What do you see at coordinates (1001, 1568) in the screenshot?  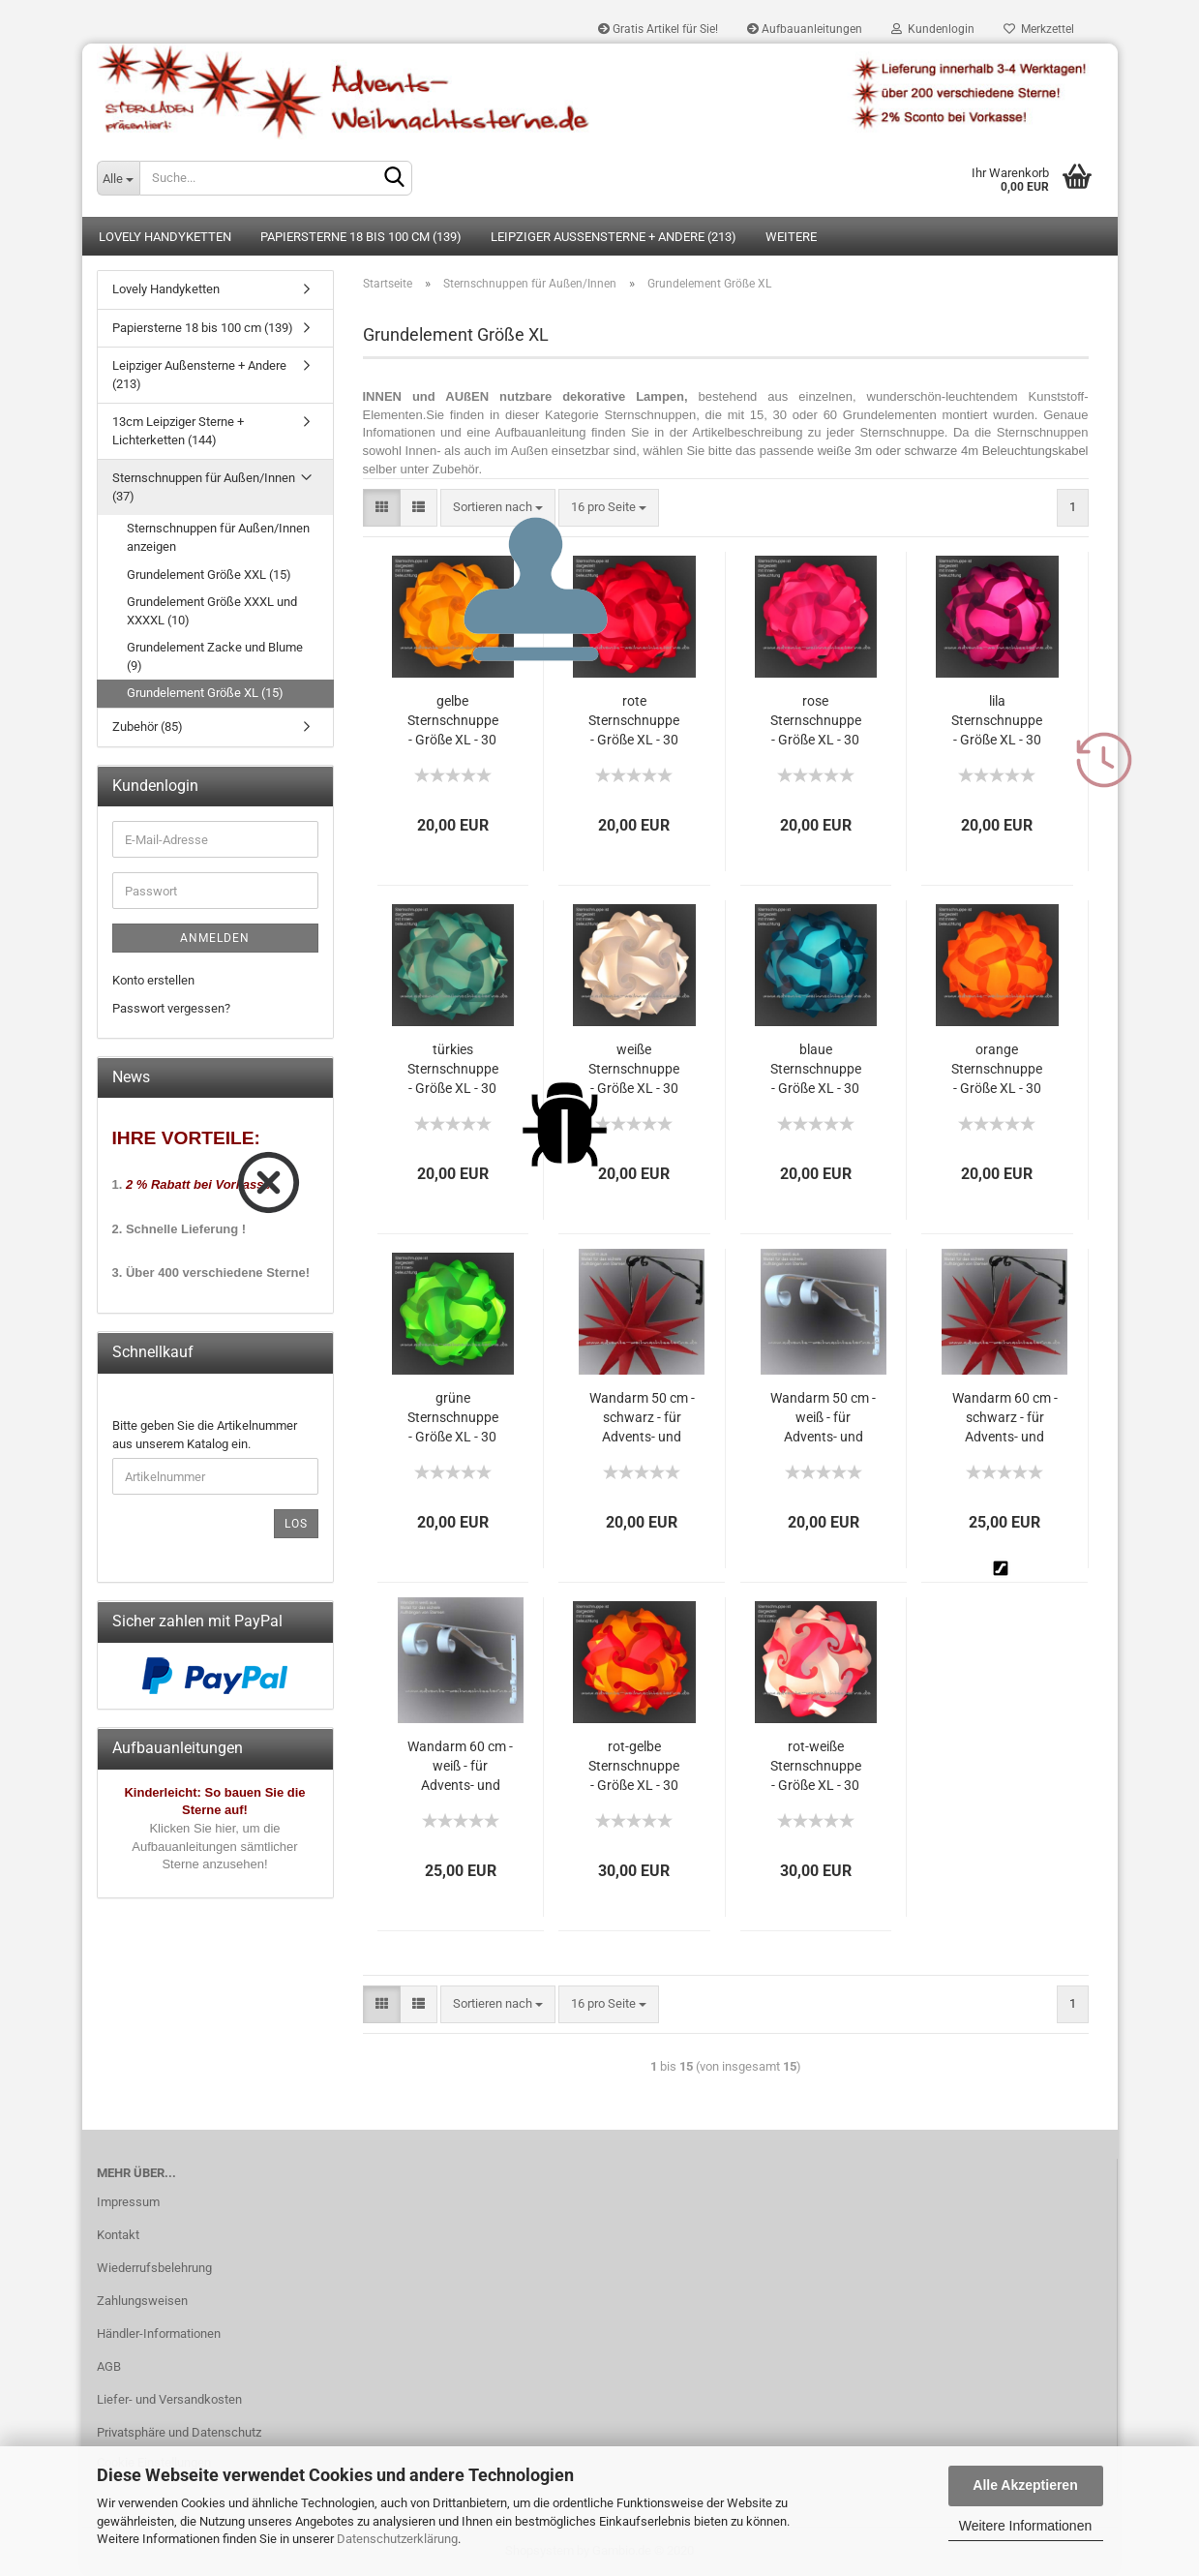 I see `indicates escalator access nearby` at bounding box center [1001, 1568].